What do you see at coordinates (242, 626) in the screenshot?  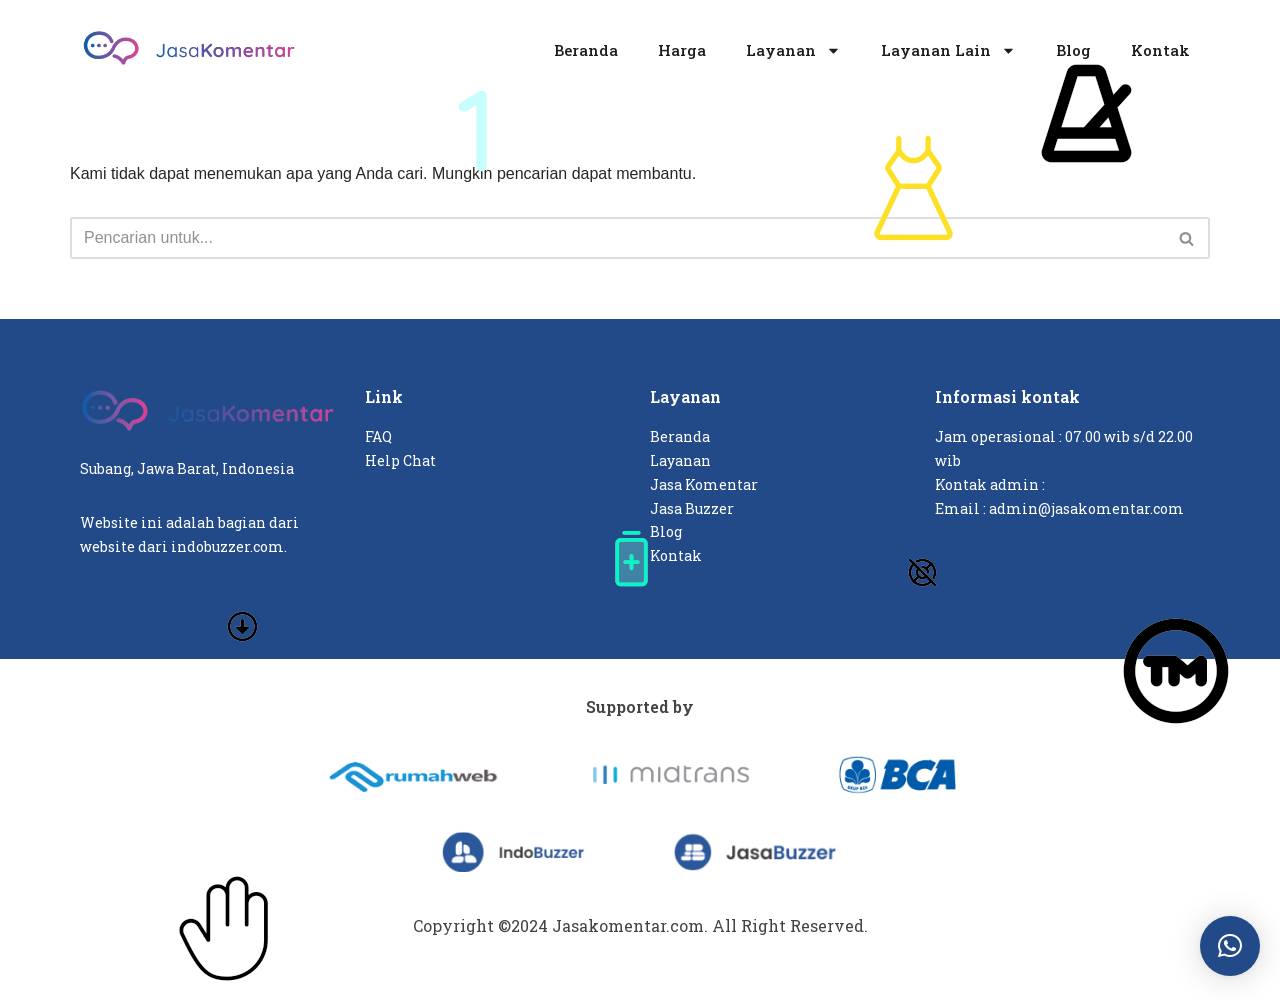 I see `download a file or content` at bounding box center [242, 626].